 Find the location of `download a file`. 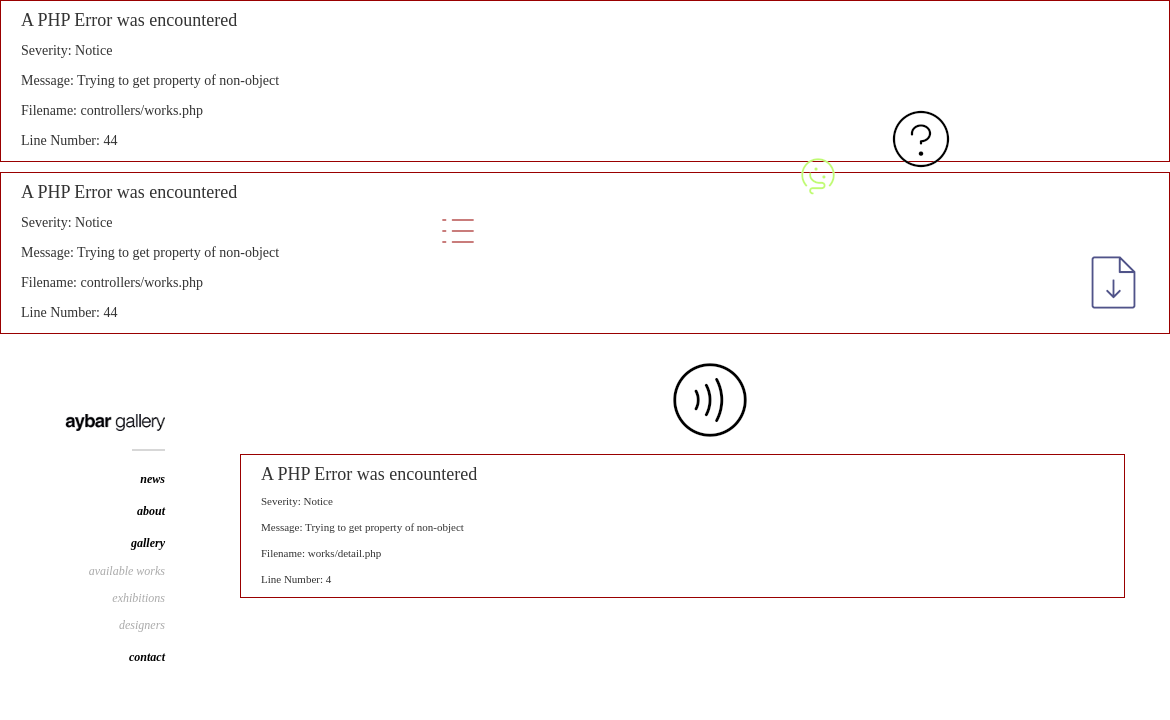

download a file is located at coordinates (1113, 282).